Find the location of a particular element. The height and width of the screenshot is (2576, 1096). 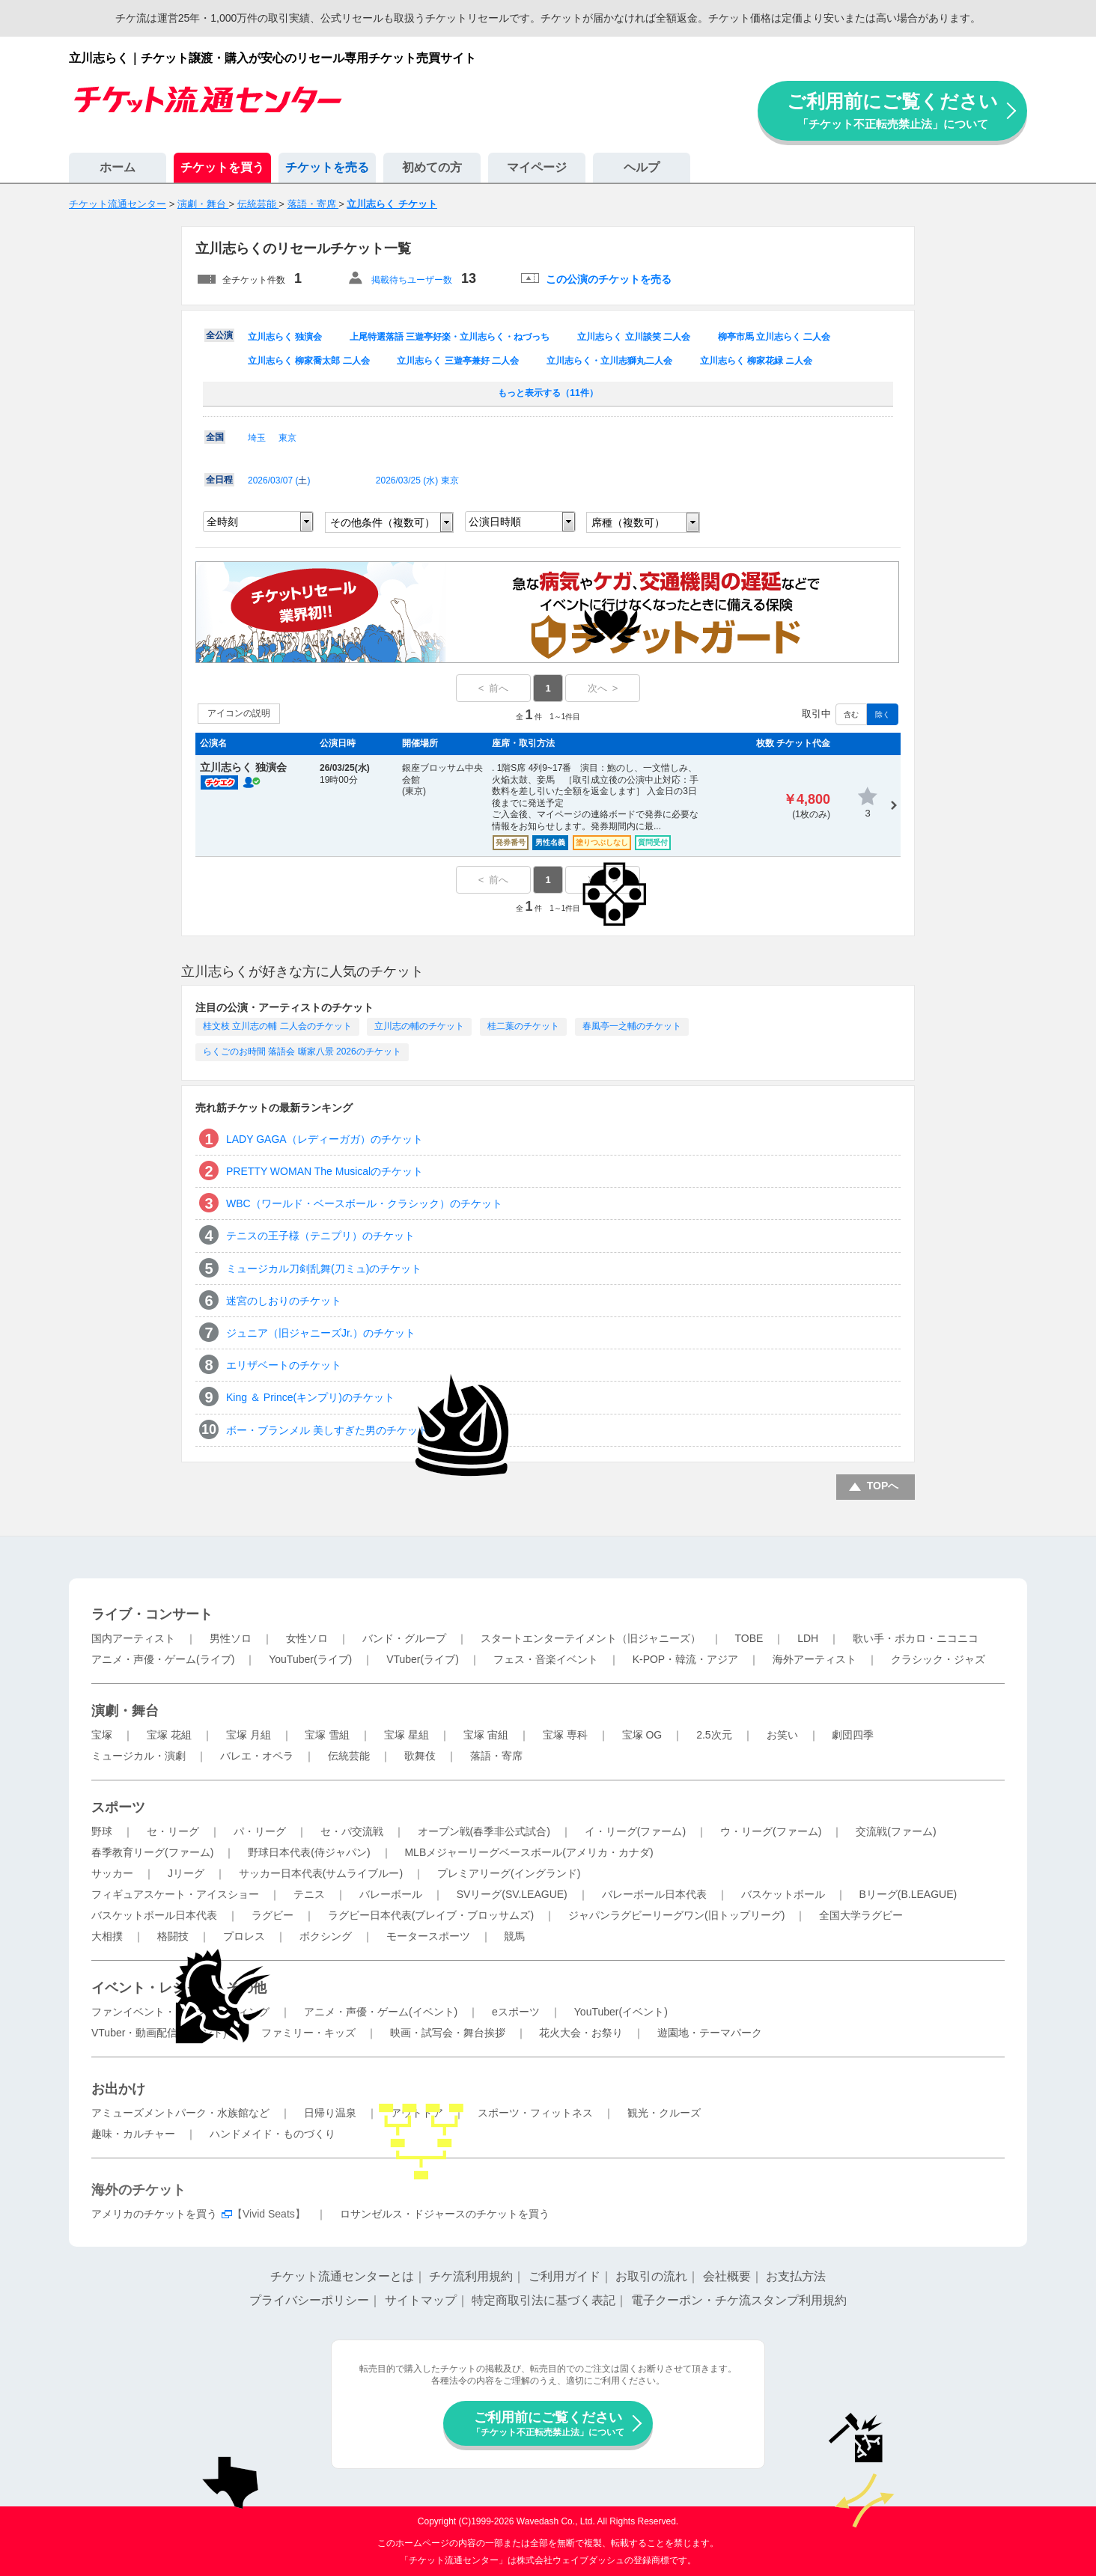

view family tree or genealogy chart is located at coordinates (421, 2141).